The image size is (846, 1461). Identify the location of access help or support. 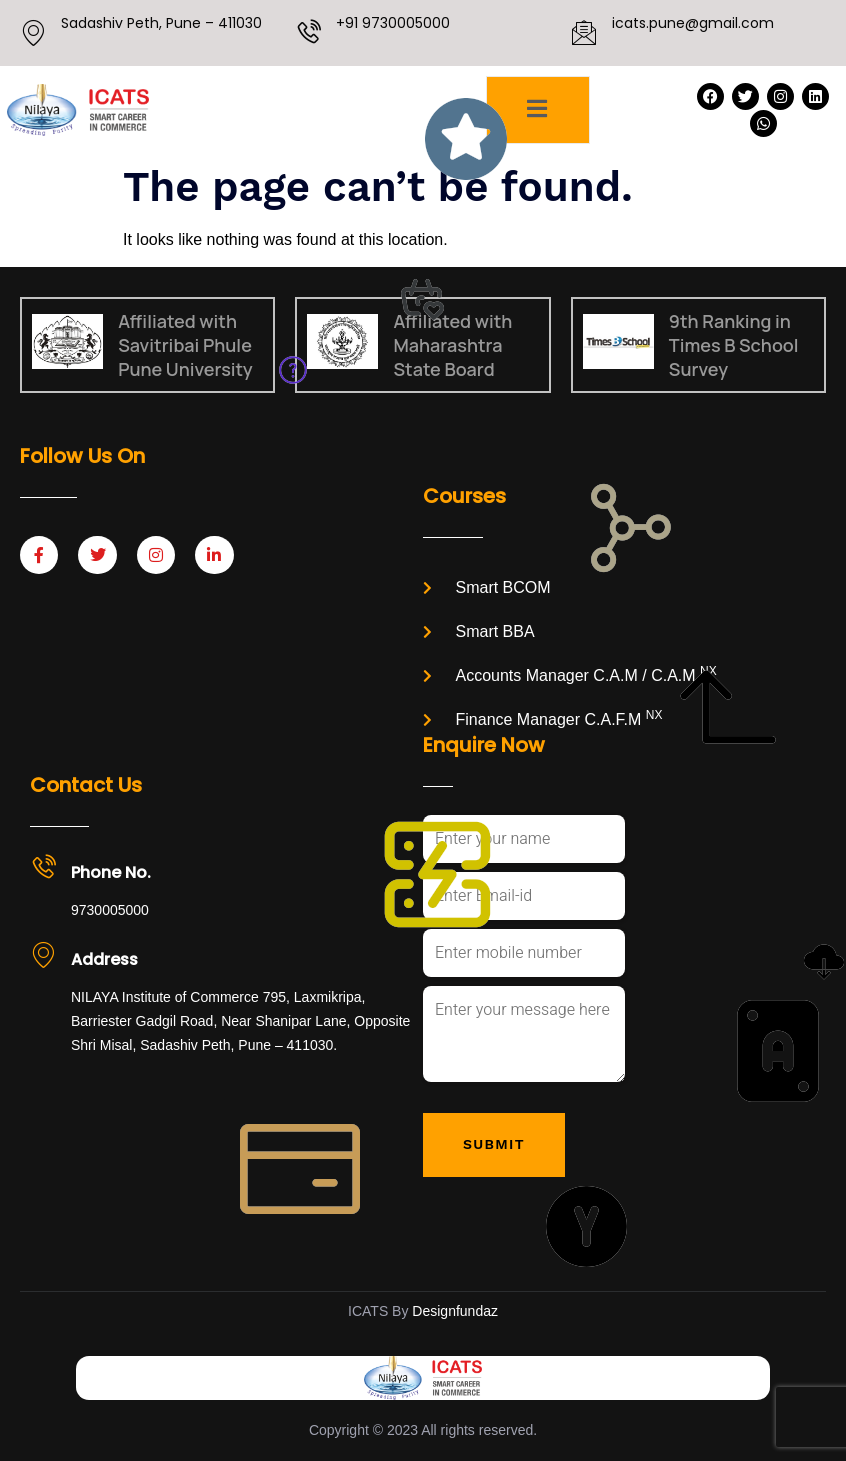
(293, 370).